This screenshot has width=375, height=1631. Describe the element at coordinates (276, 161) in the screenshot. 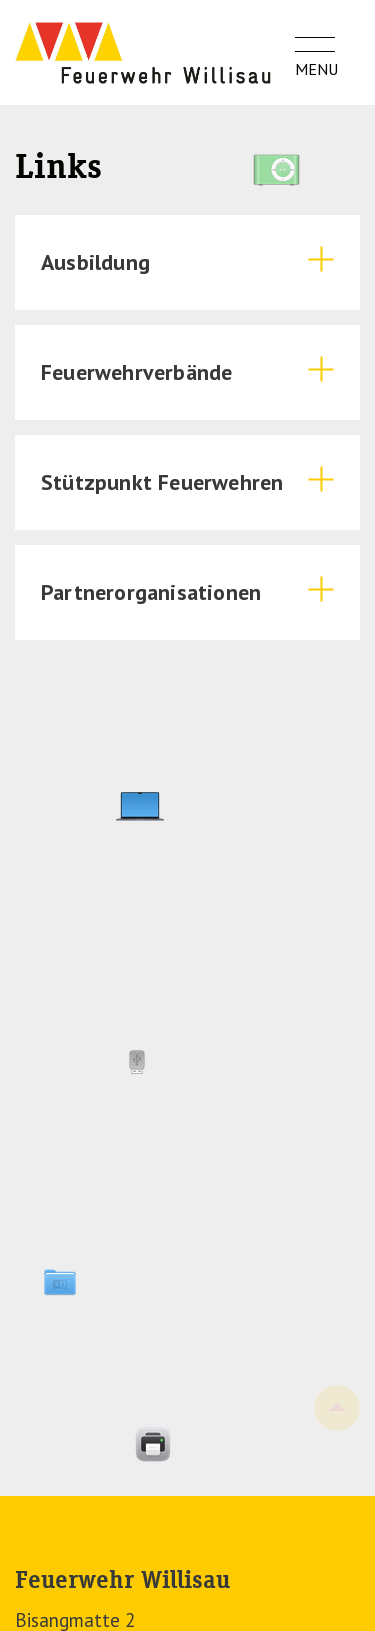

I see `iPod shuffle device connected` at that location.